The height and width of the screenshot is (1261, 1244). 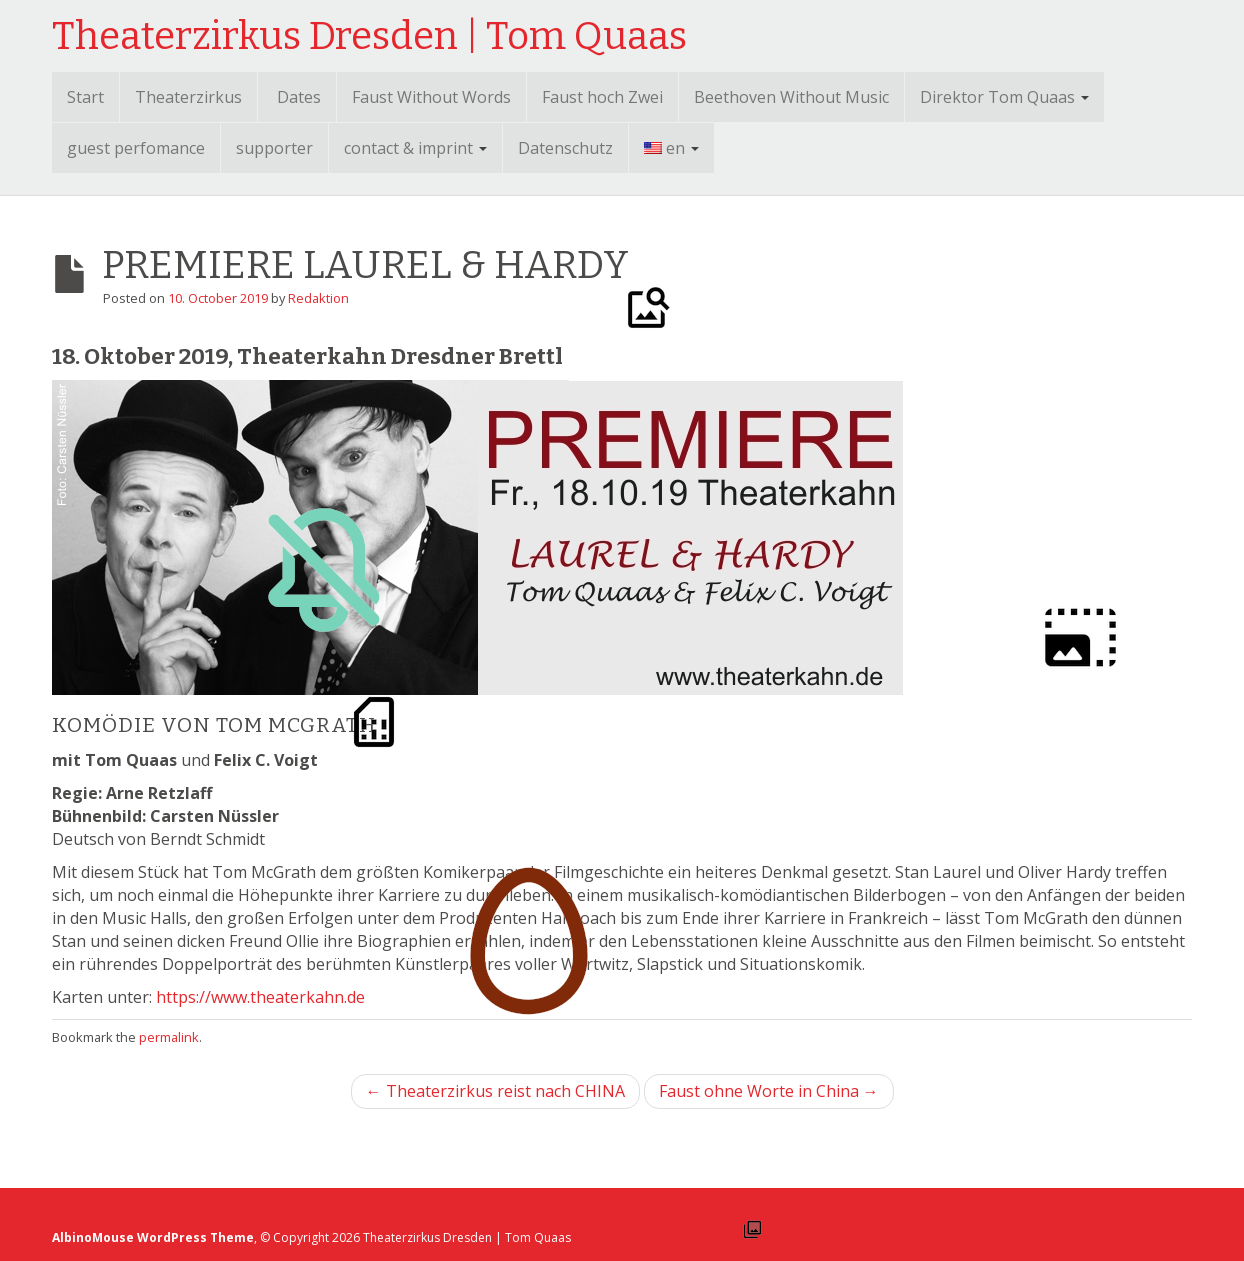 What do you see at coordinates (1080, 637) in the screenshot?
I see `resize image to large format` at bounding box center [1080, 637].